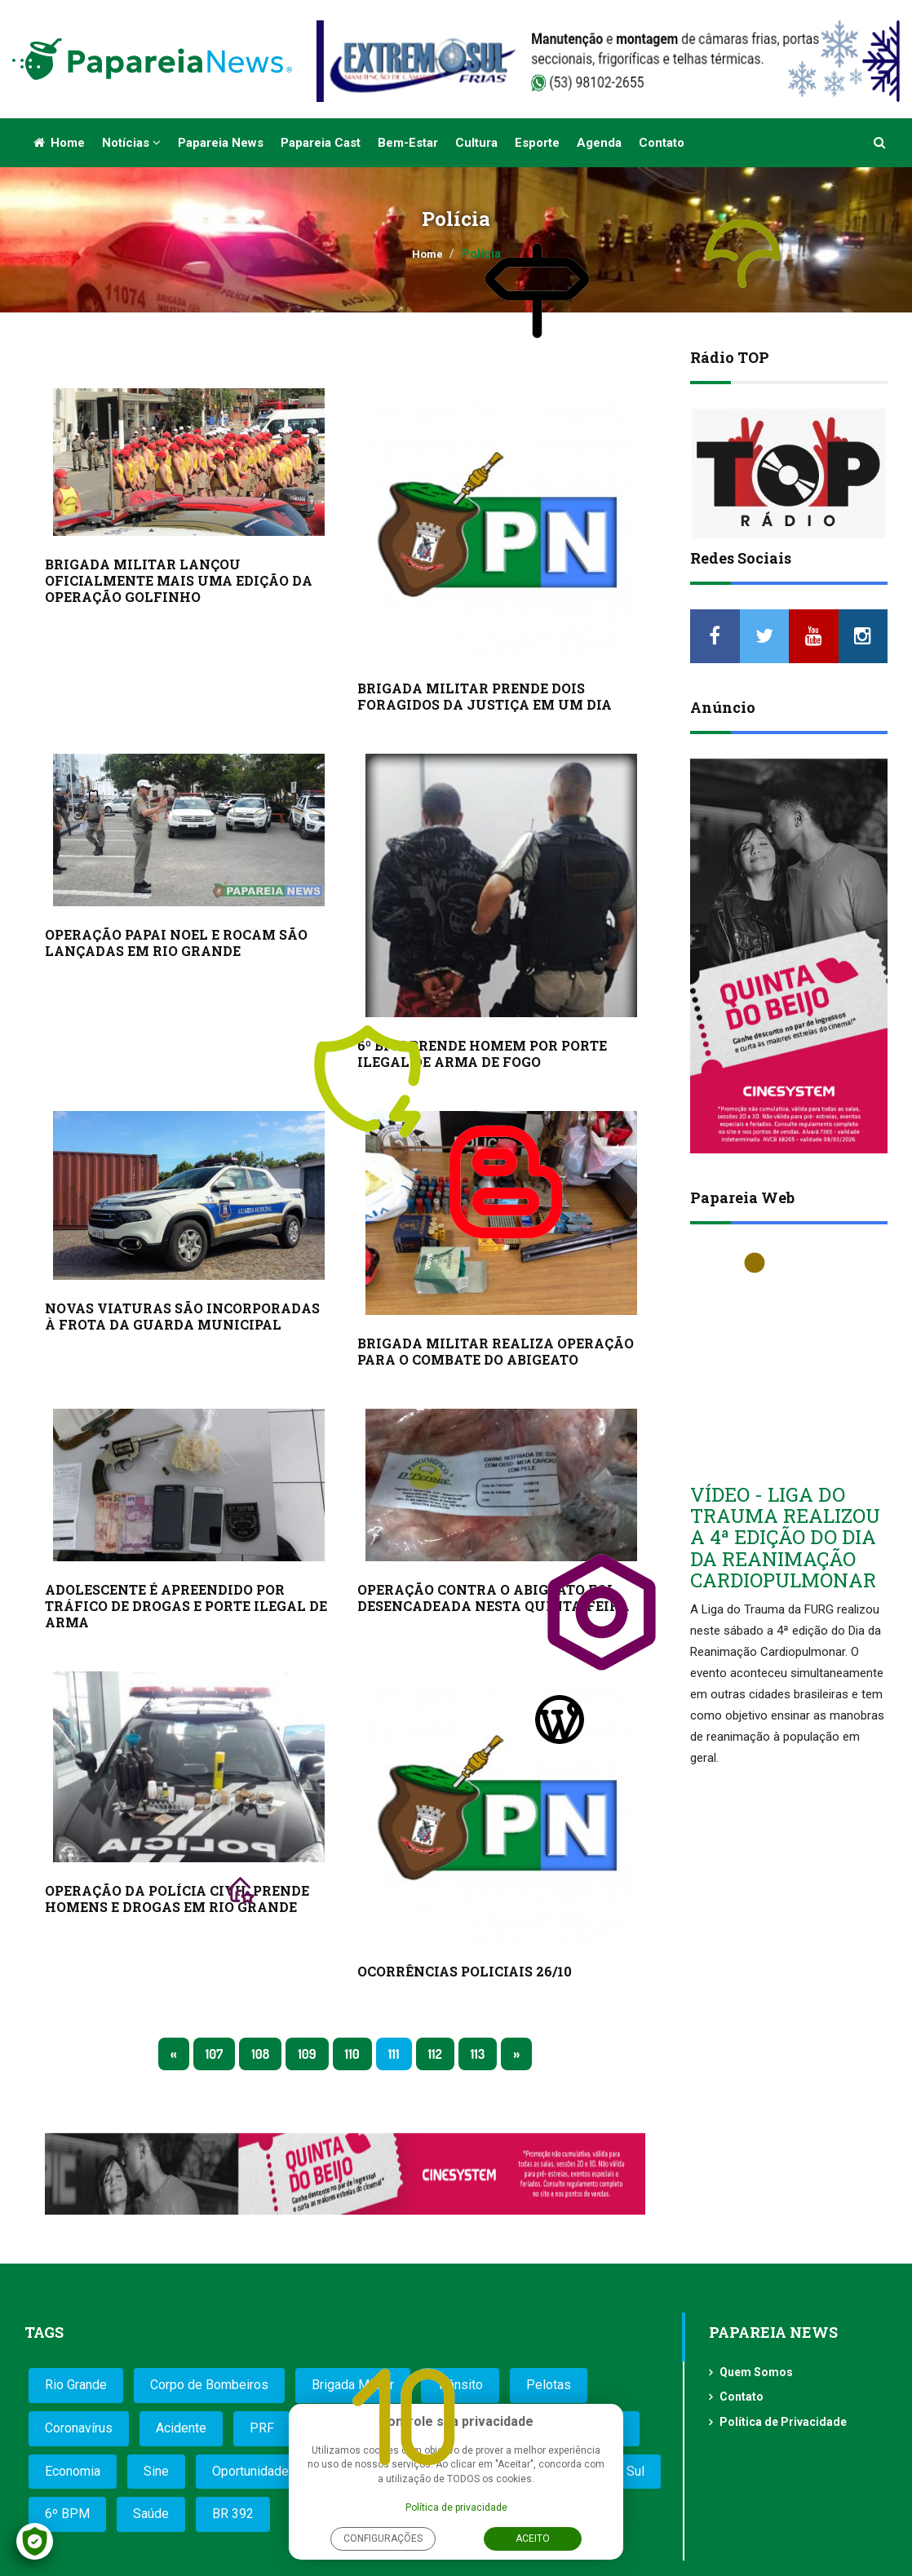 This screenshot has width=912, height=2576. What do you see at coordinates (742, 253) in the screenshot?
I see `visit codecov integration settings` at bounding box center [742, 253].